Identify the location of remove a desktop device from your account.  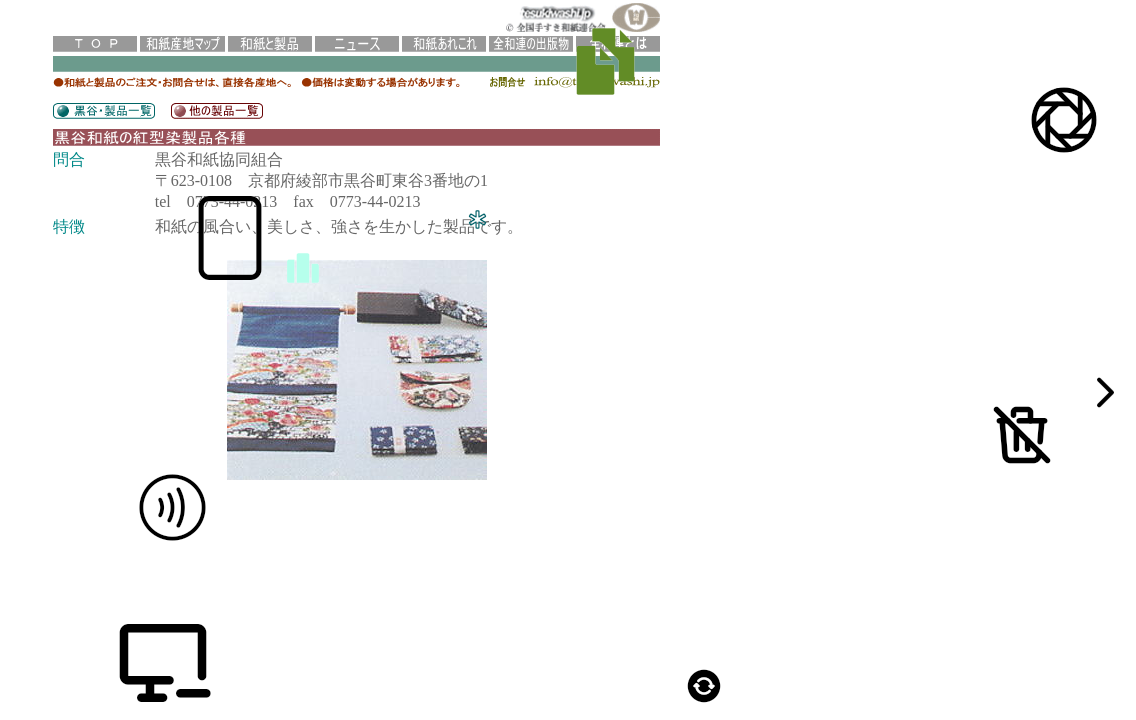
(163, 663).